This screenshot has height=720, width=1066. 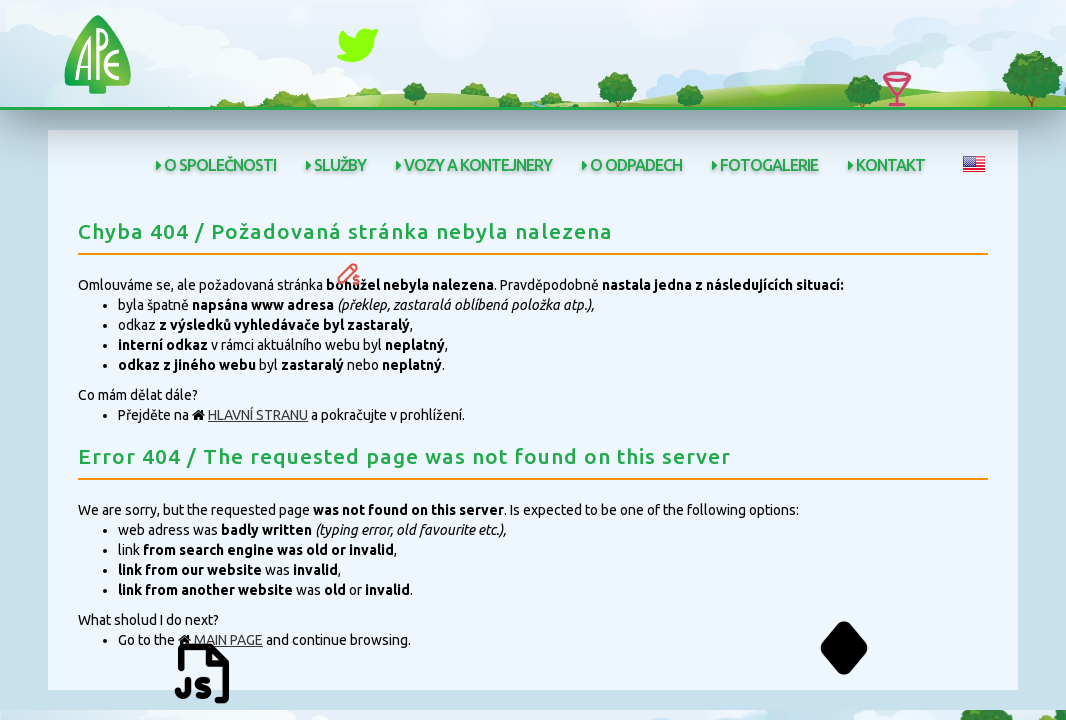 I want to click on add or select a keyframe in animation timeline, so click(x=844, y=648).